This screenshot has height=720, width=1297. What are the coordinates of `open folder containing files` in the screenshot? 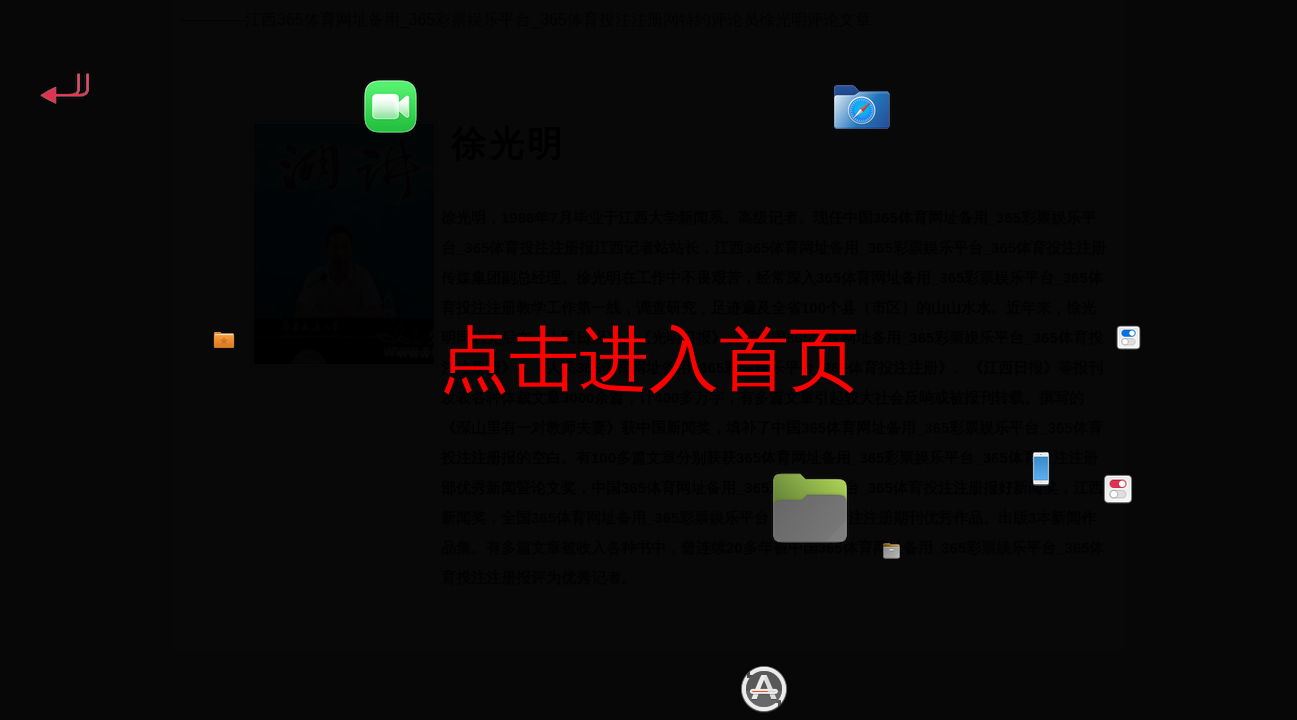 It's located at (810, 508).